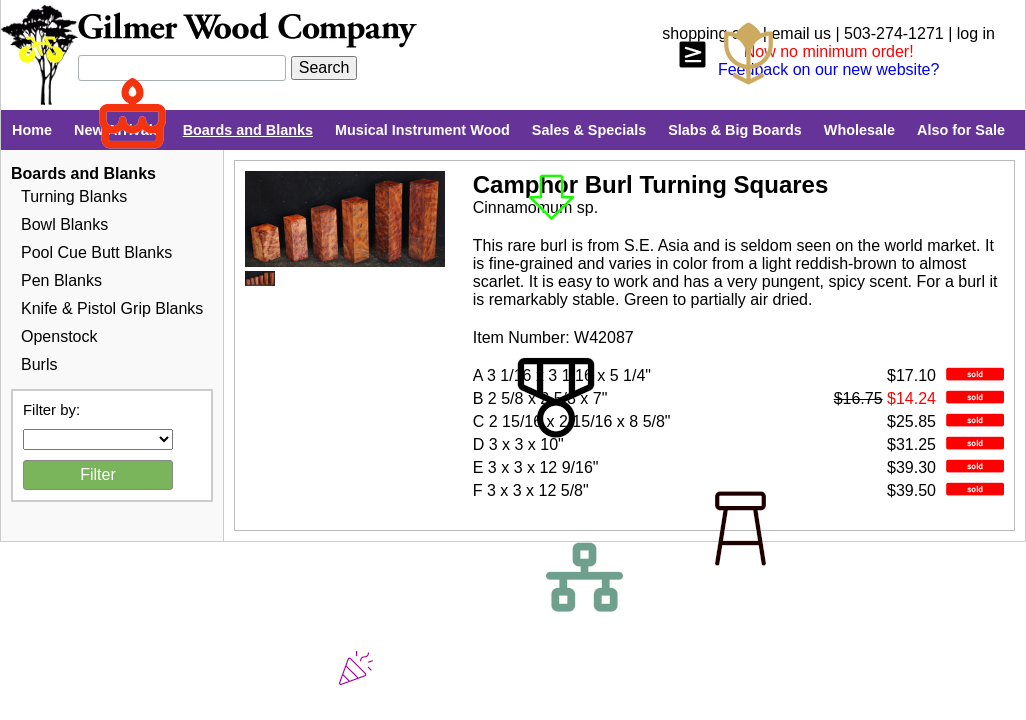 The width and height of the screenshot is (1026, 720). I want to click on browse furniture or seating options, so click(740, 528).